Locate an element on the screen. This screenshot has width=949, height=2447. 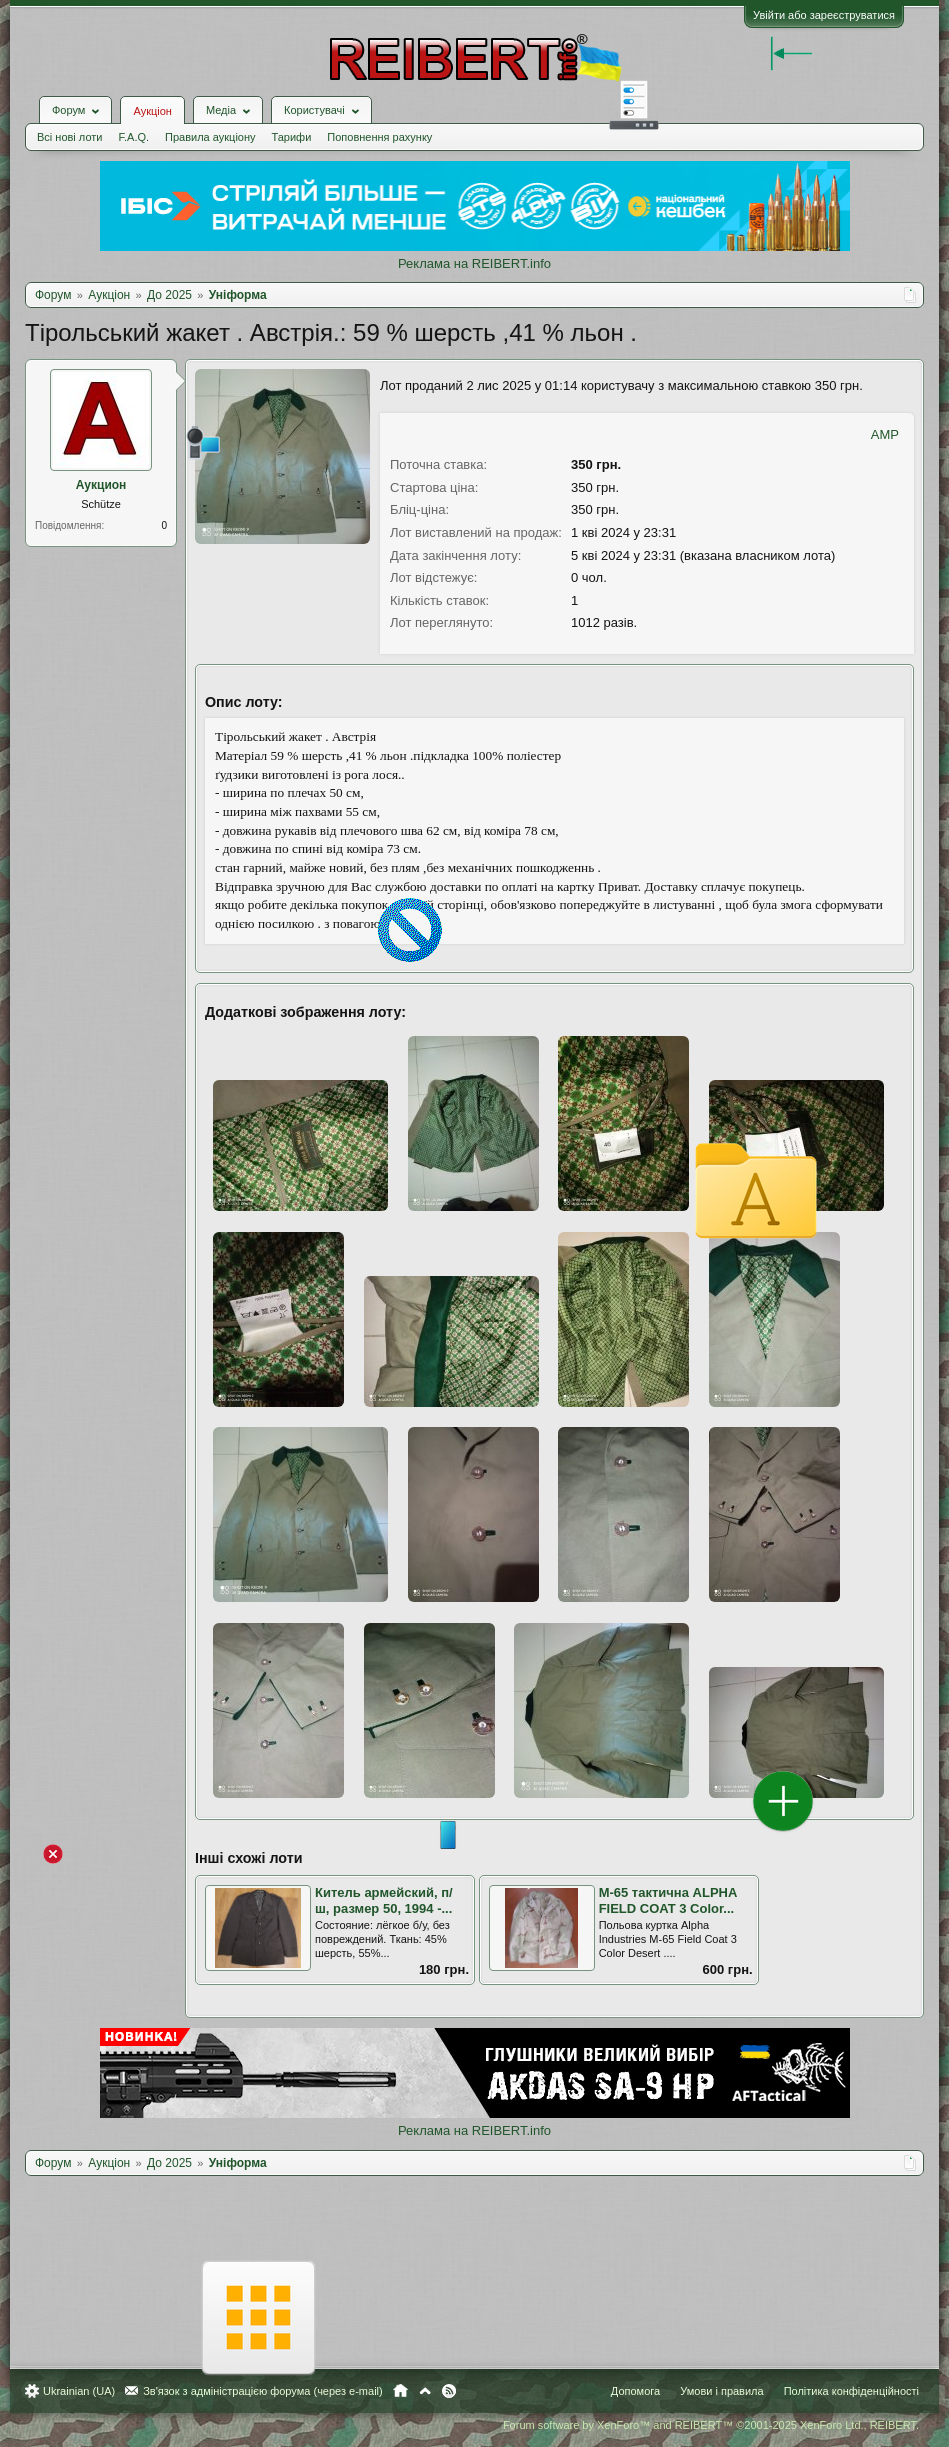
add a new item to a list is located at coordinates (783, 1801).